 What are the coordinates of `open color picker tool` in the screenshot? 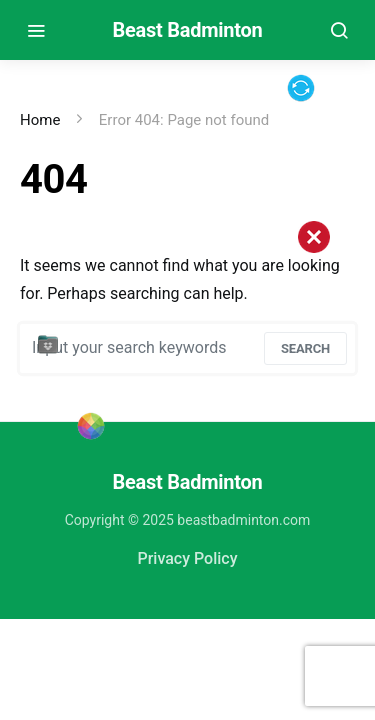 It's located at (91, 426).